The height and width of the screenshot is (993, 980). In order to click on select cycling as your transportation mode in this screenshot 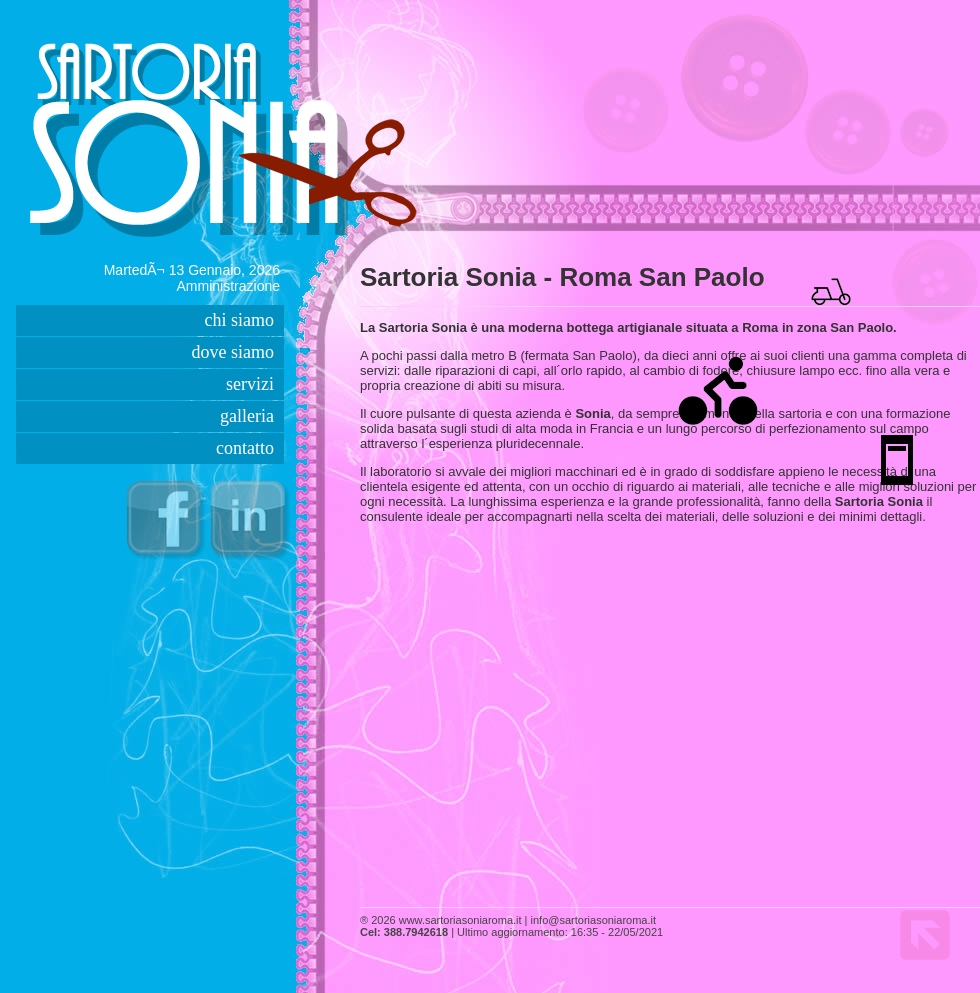, I will do `click(718, 389)`.